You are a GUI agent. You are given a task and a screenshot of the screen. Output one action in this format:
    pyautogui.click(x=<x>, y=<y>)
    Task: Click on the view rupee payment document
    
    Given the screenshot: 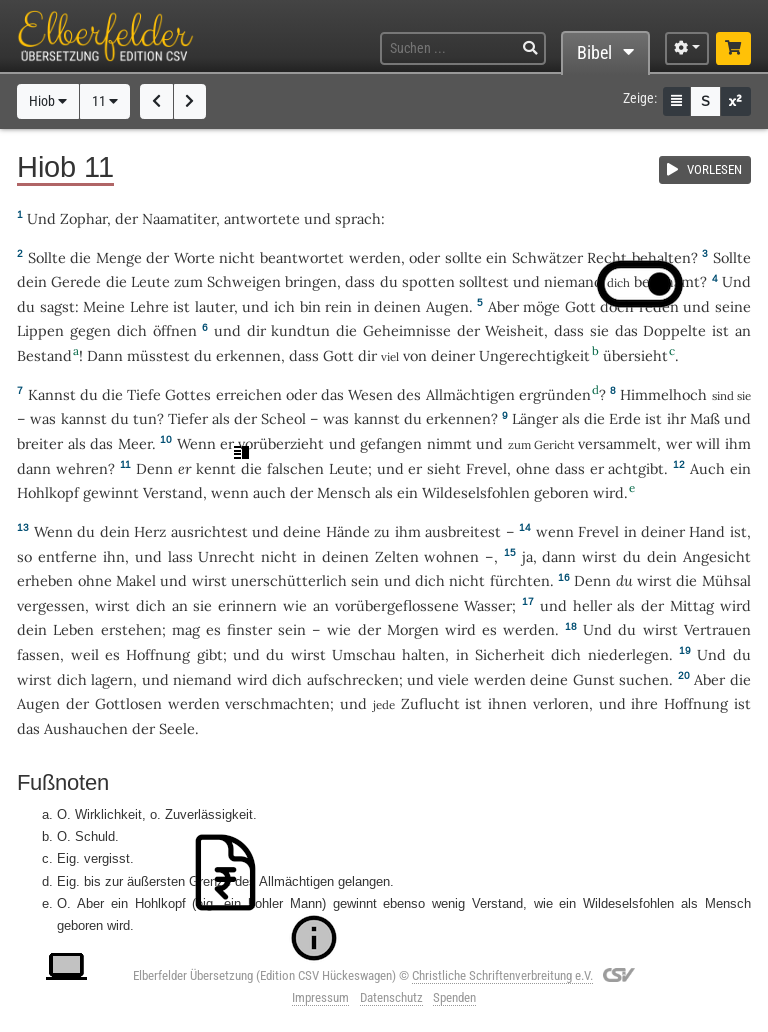 What is the action you would take?
    pyautogui.click(x=225, y=872)
    